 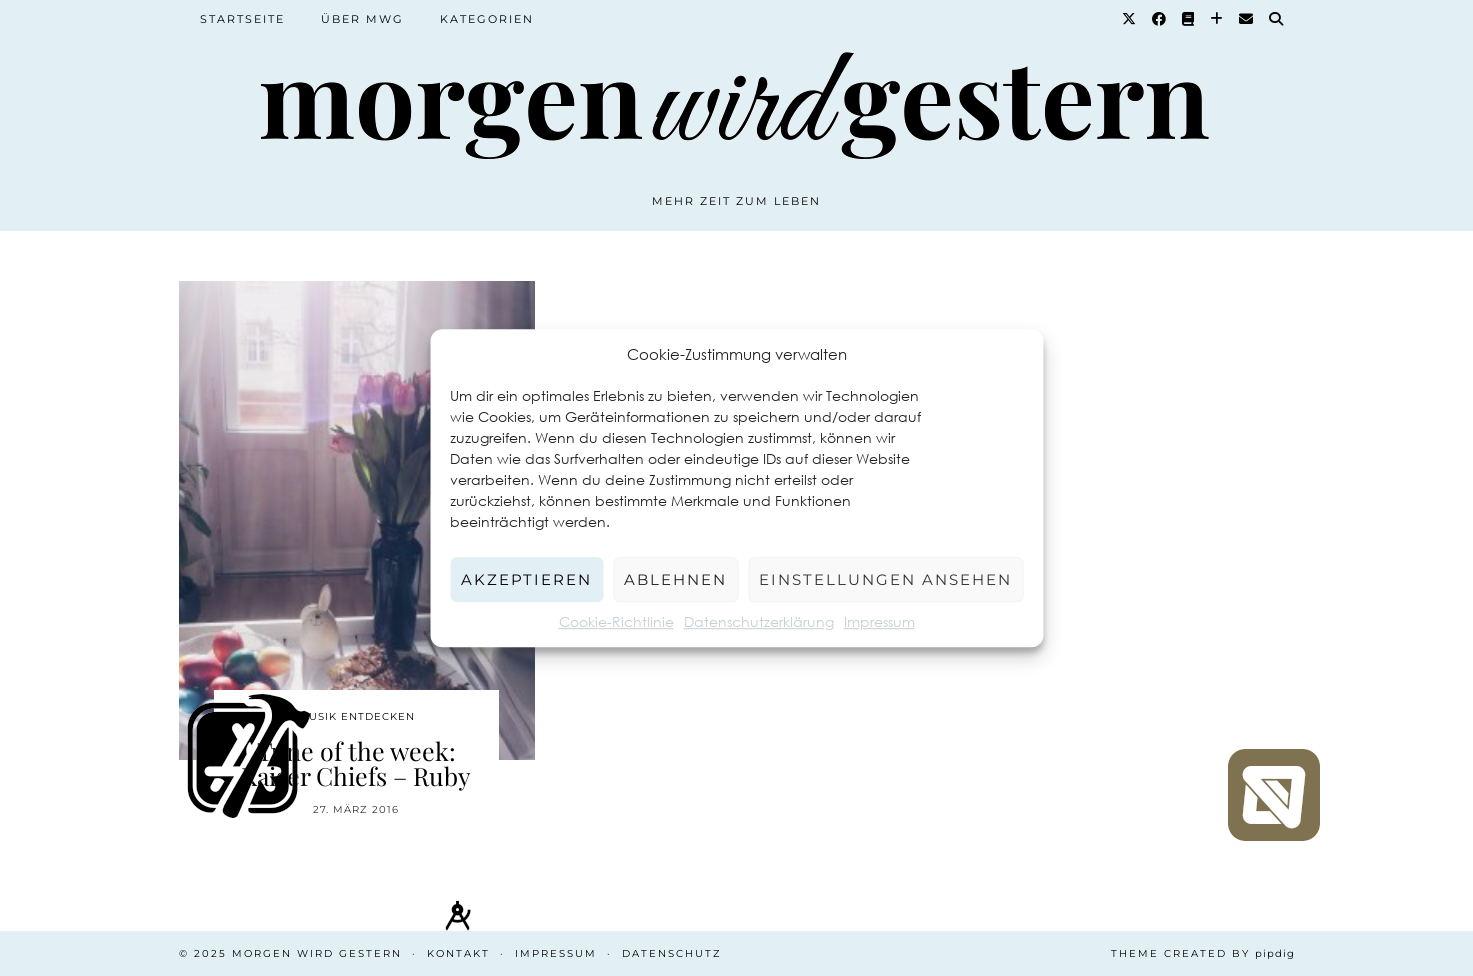 What do you see at coordinates (1274, 795) in the screenshot?
I see `mock service worker (MSW) library logo` at bounding box center [1274, 795].